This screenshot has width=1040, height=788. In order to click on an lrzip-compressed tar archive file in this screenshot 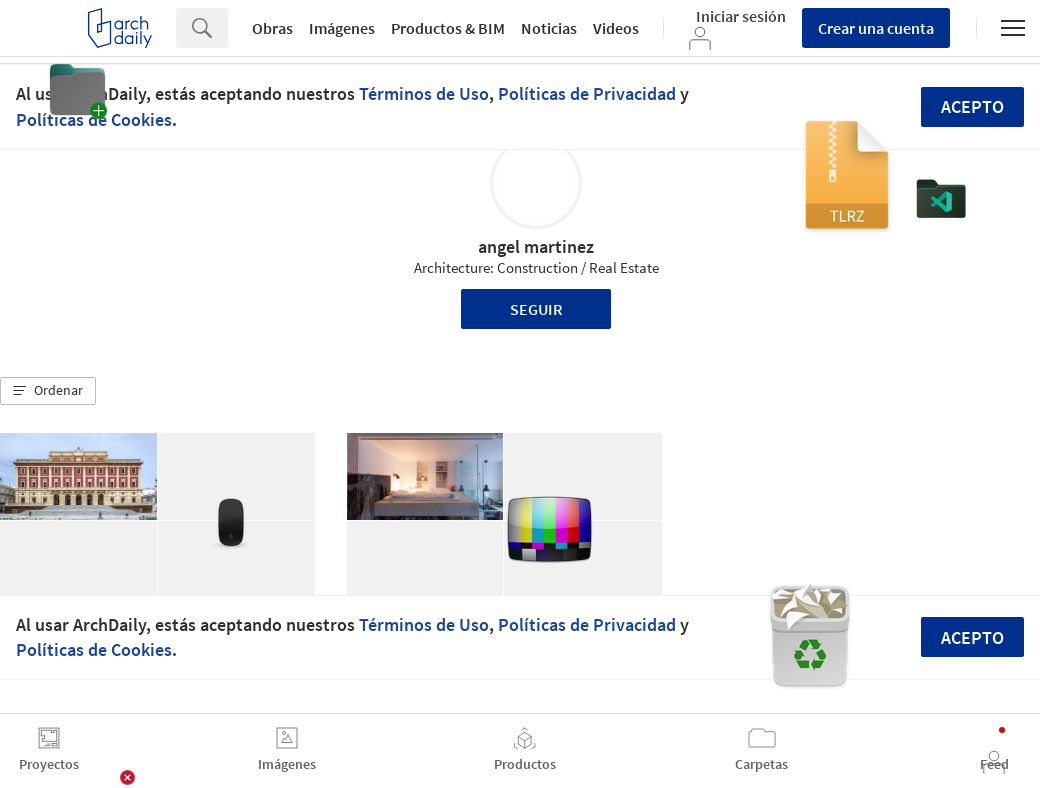, I will do `click(847, 177)`.